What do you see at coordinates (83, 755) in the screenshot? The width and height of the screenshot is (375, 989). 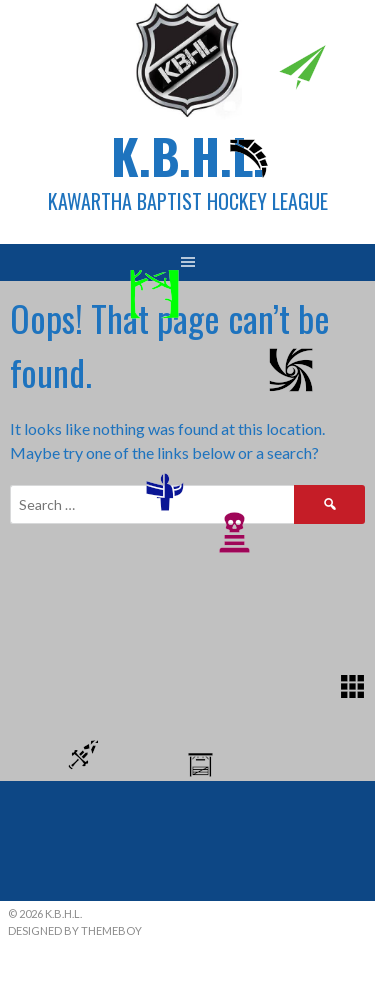 I see `indicates a broken or destroyed weapon` at bounding box center [83, 755].